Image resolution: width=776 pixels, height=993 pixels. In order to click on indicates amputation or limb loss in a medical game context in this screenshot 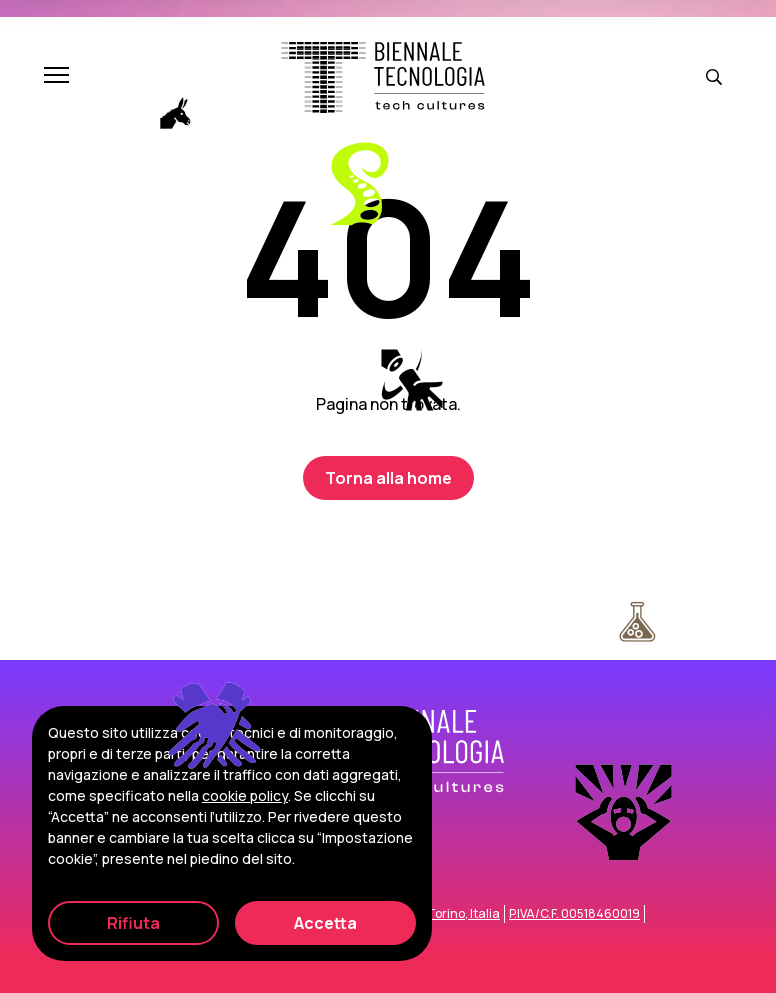, I will do `click(412, 380)`.